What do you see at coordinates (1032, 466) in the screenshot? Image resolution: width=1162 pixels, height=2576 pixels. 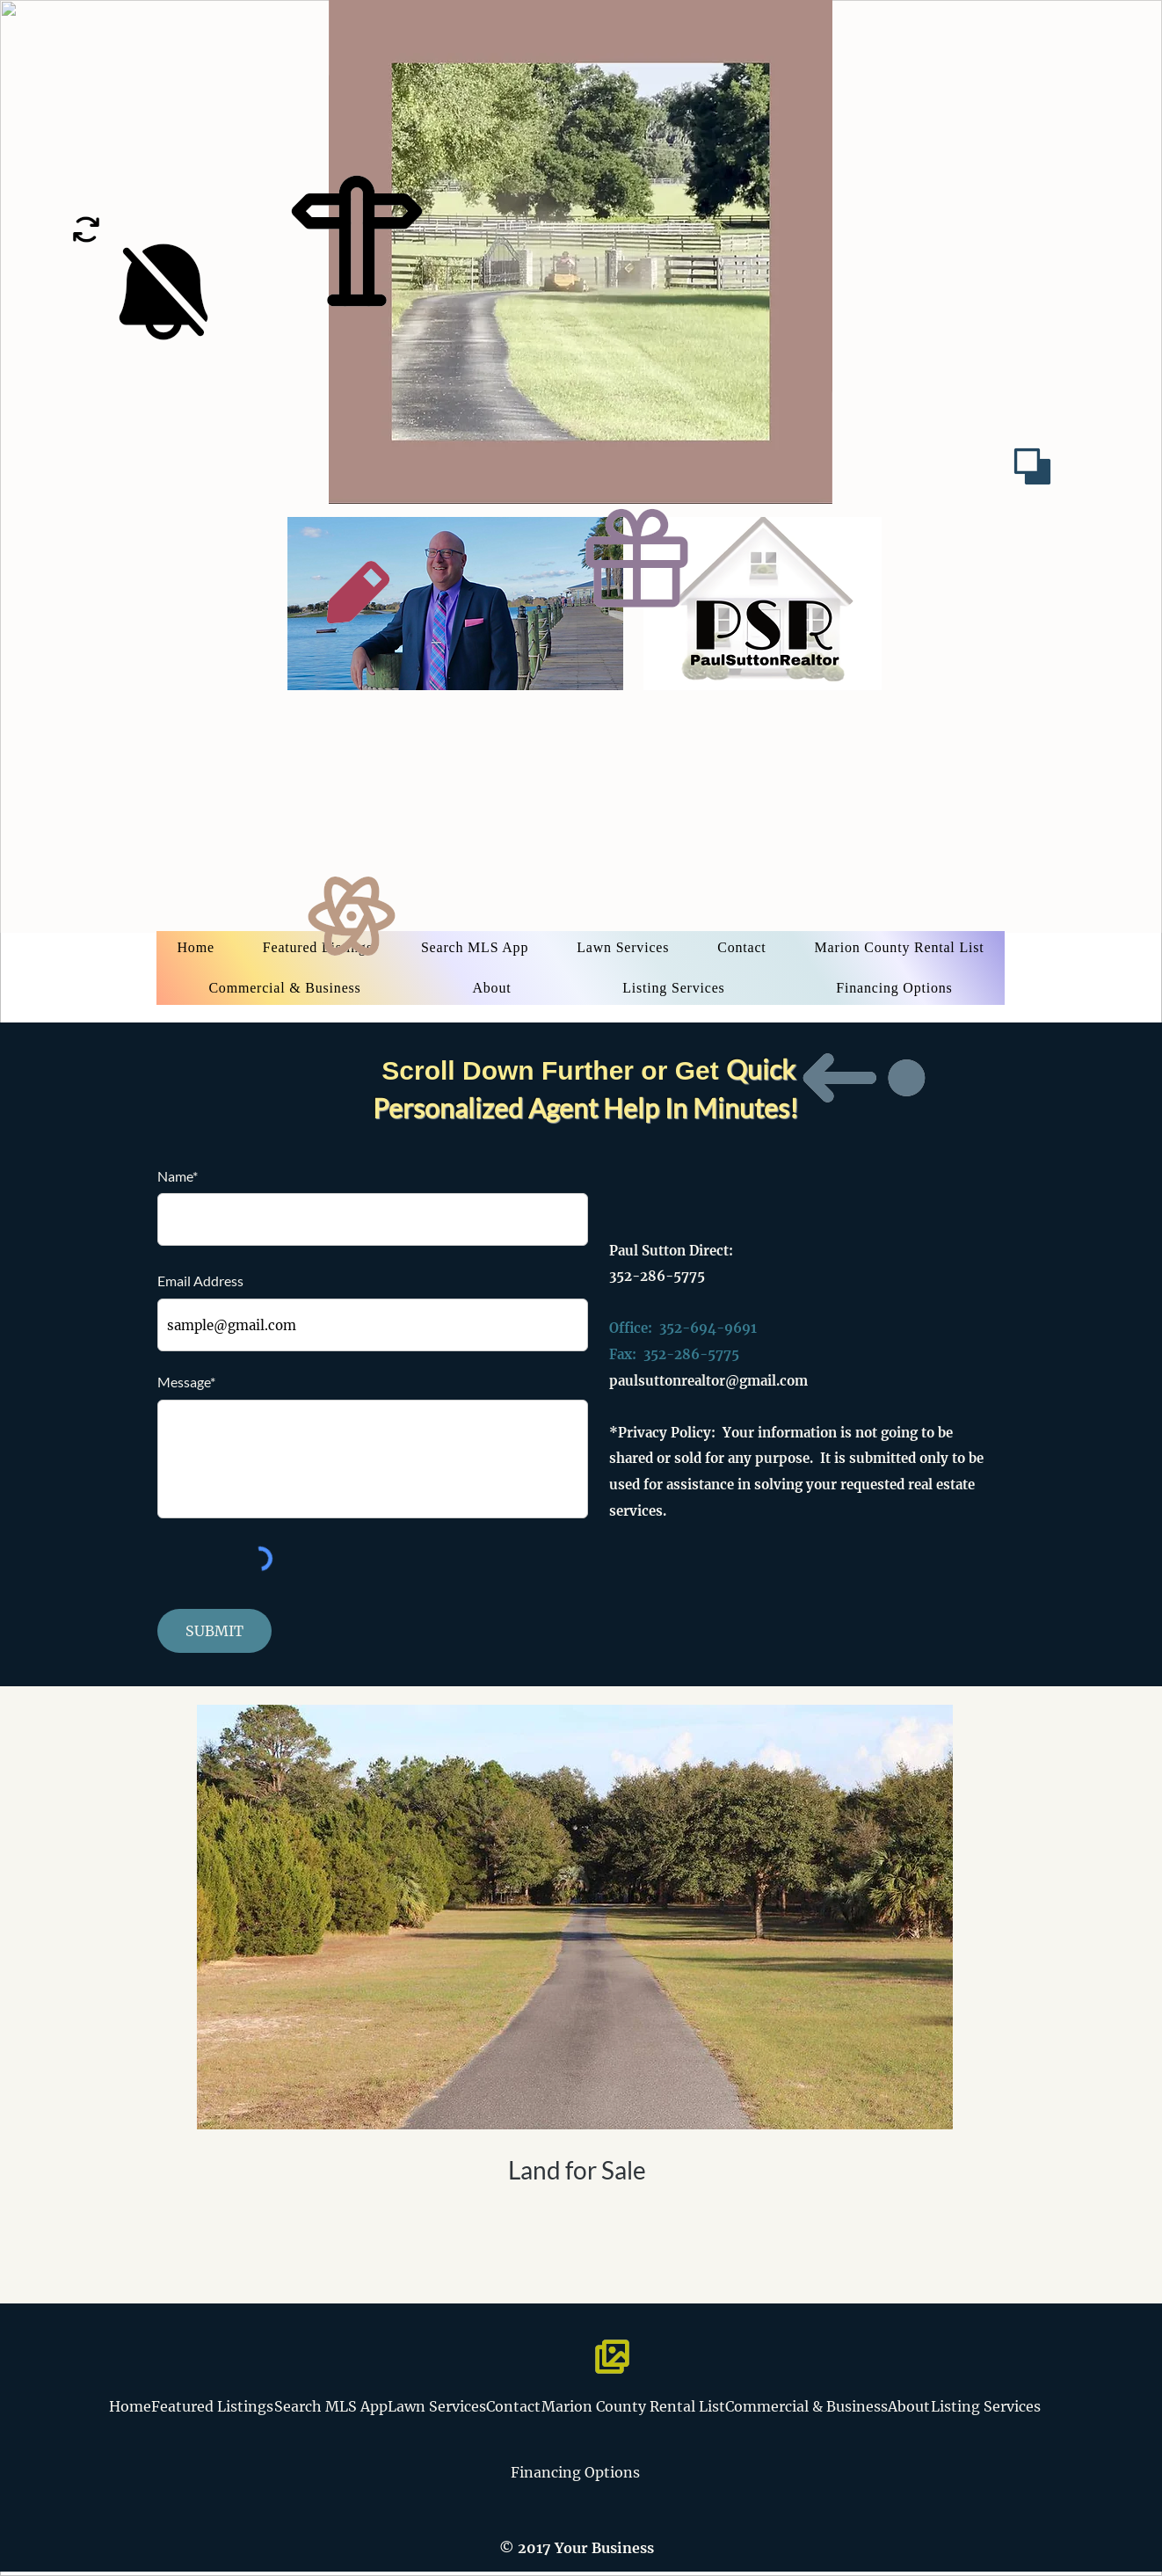 I see `subtract or remove a layer from selection` at bounding box center [1032, 466].